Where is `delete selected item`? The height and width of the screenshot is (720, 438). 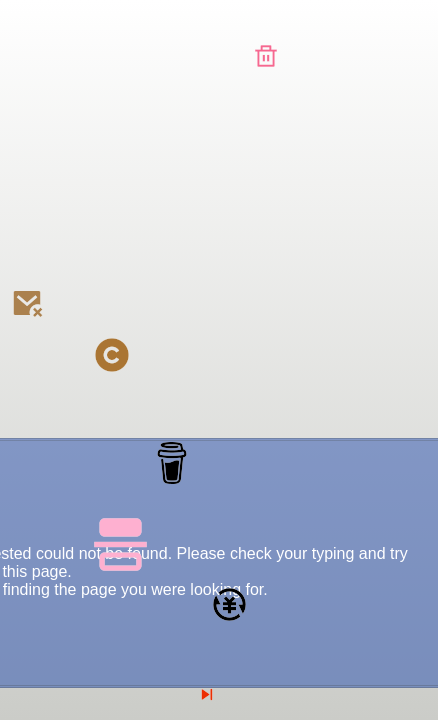
delete selected item is located at coordinates (266, 56).